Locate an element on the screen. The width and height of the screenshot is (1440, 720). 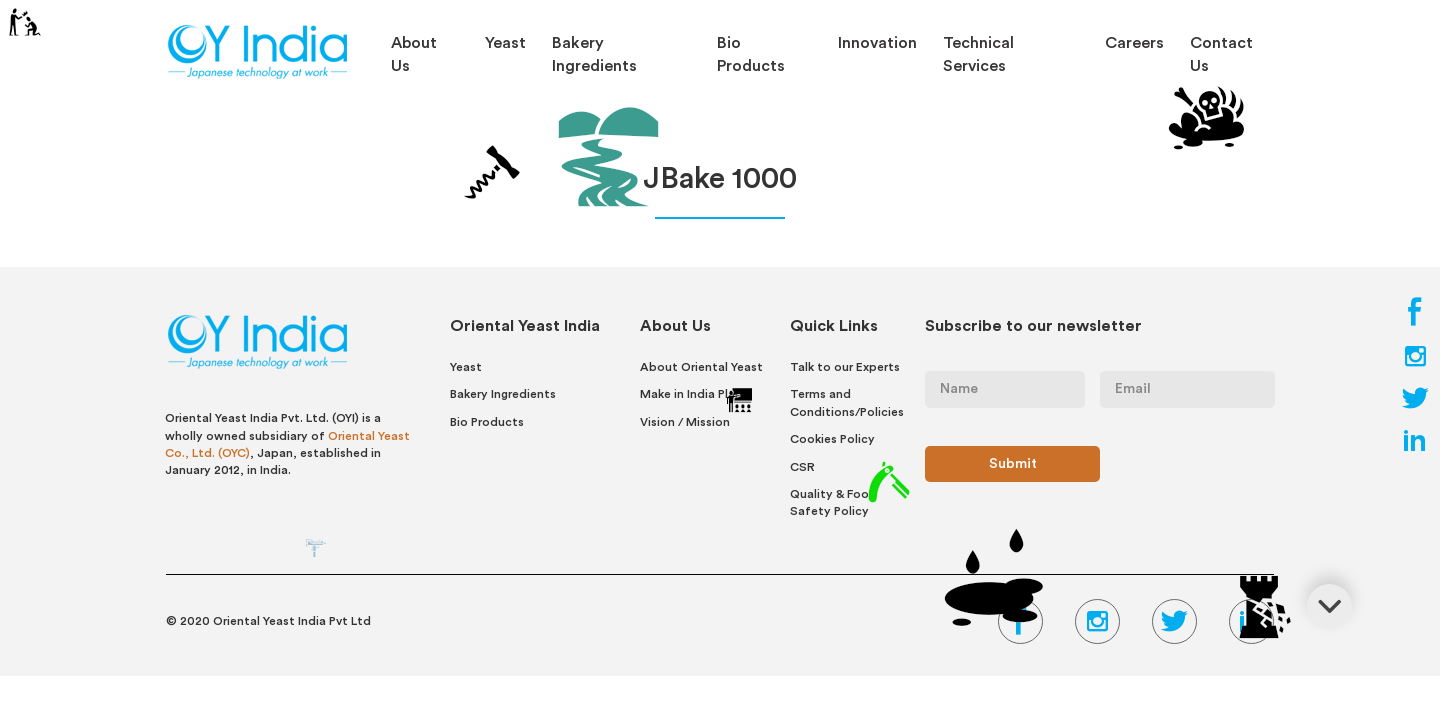
access teaching or instructor tools is located at coordinates (739, 399).